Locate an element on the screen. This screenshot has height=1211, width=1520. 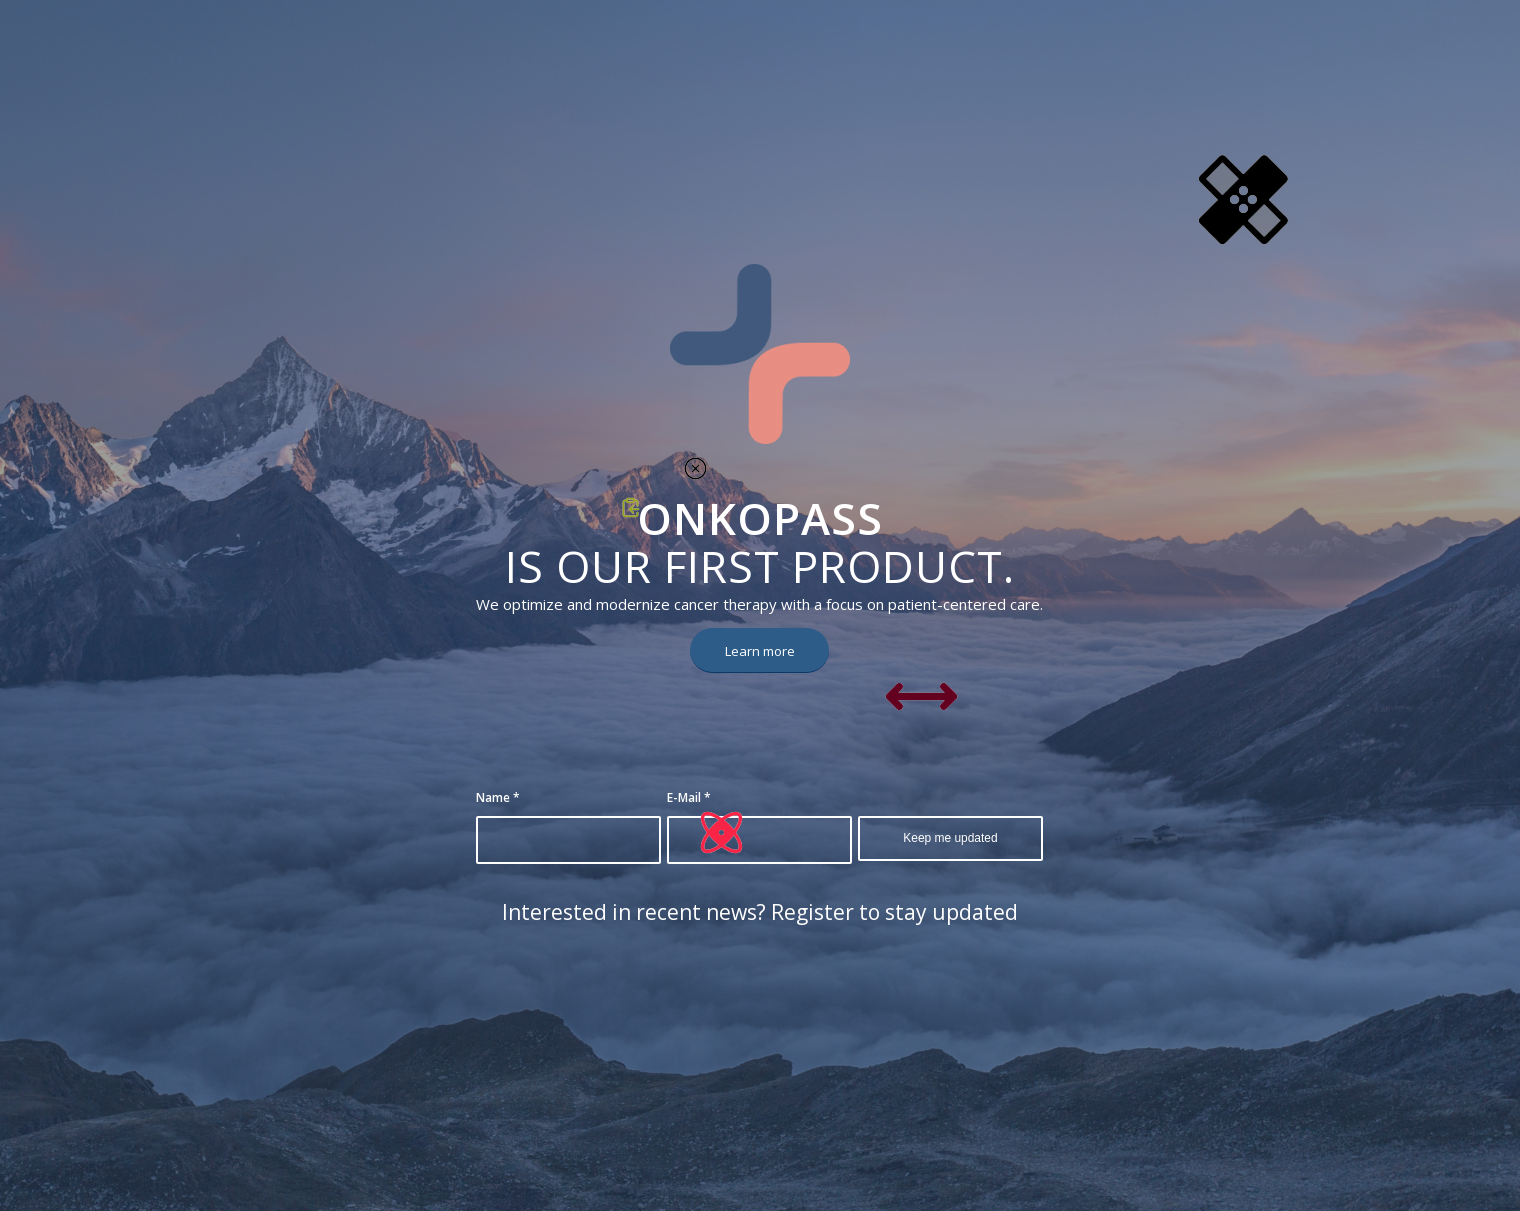
paste content from clipboard is located at coordinates (630, 507).